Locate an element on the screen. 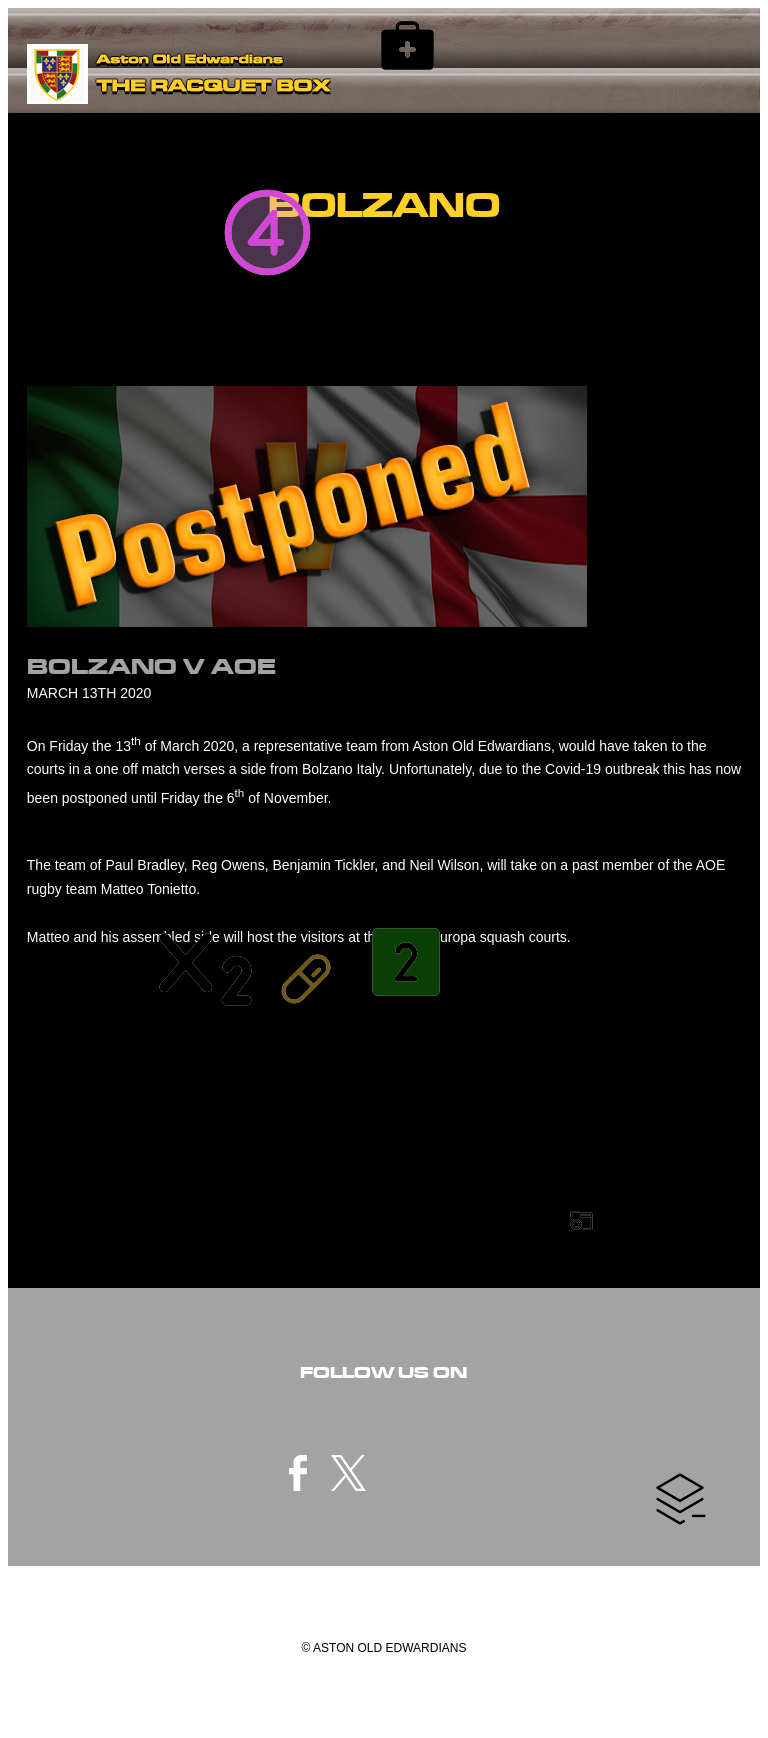  indicates step four in a multi-step process is located at coordinates (267, 232).